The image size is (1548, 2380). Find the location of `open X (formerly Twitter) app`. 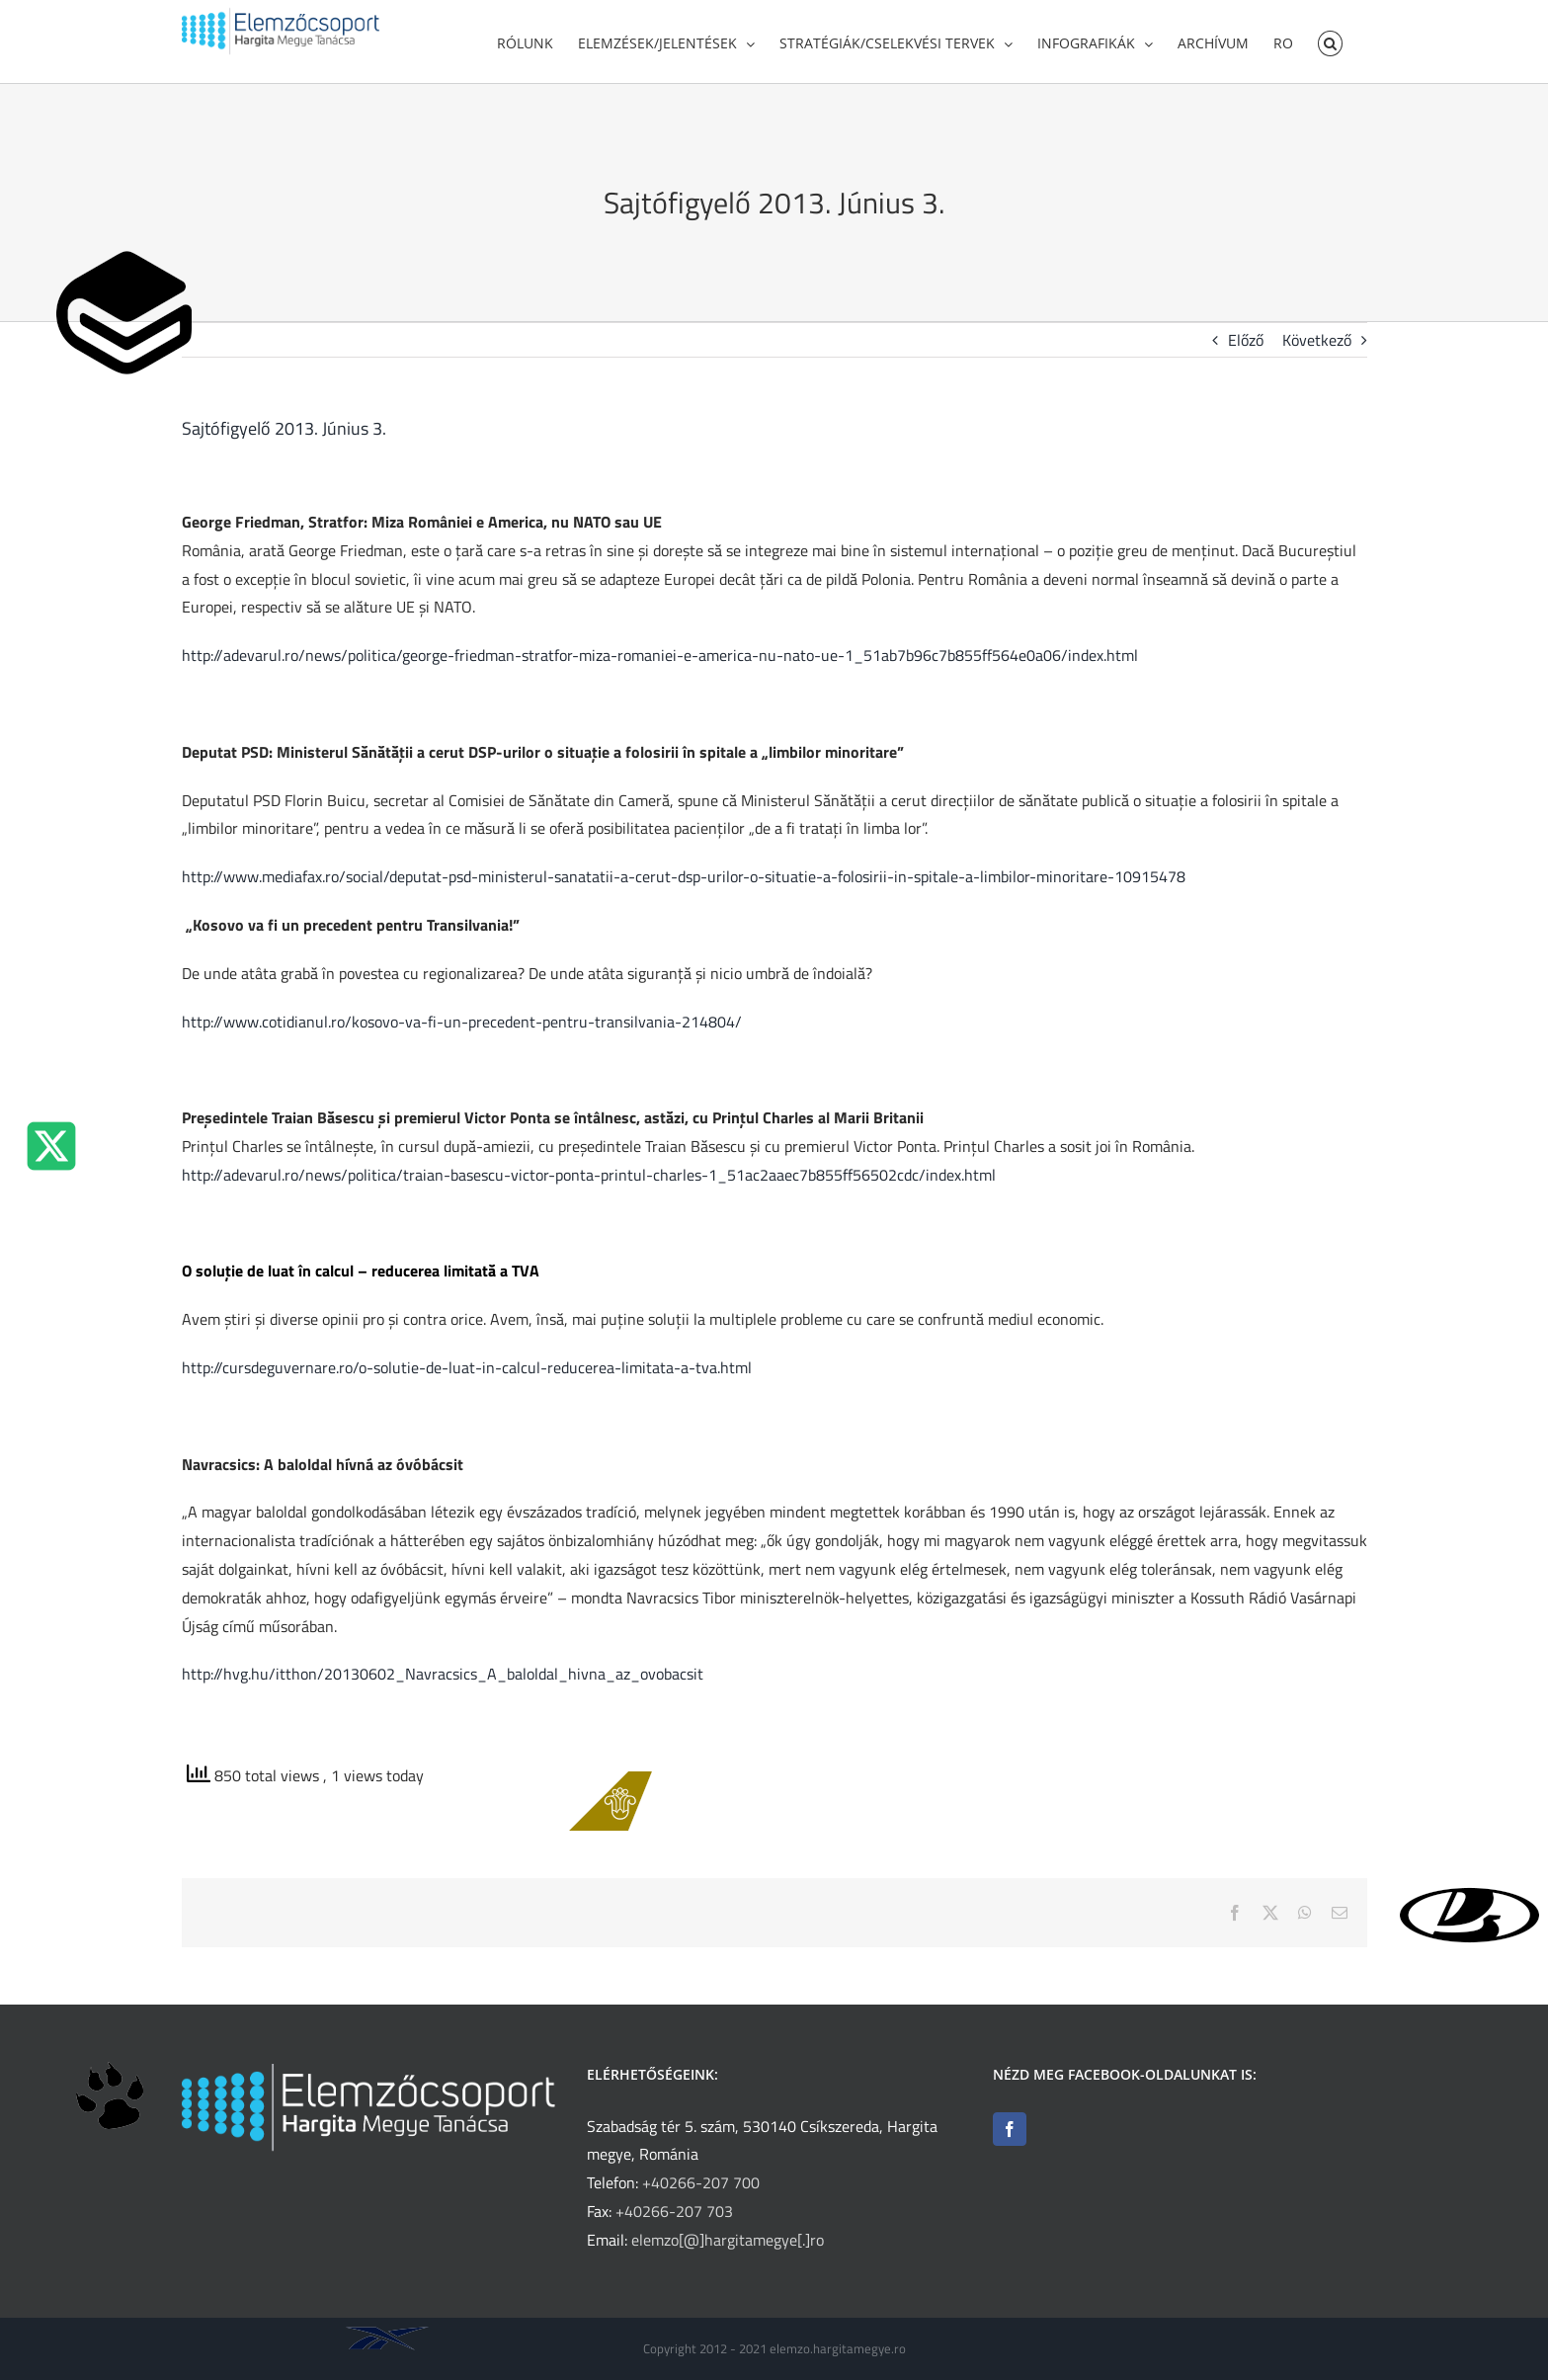

open X (formerly Twitter) app is located at coordinates (51, 1146).